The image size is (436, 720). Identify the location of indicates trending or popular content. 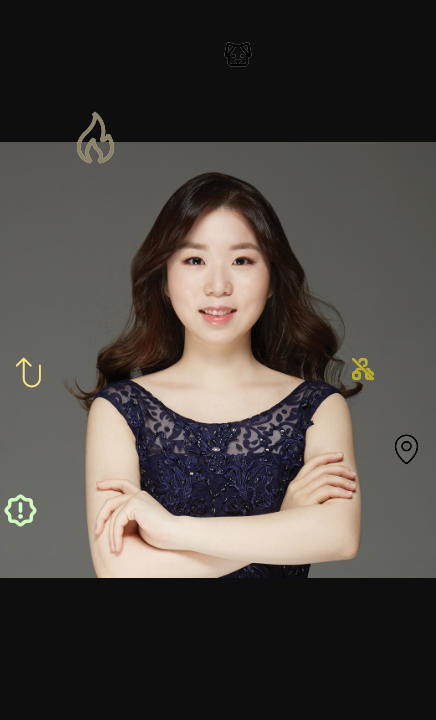
(95, 137).